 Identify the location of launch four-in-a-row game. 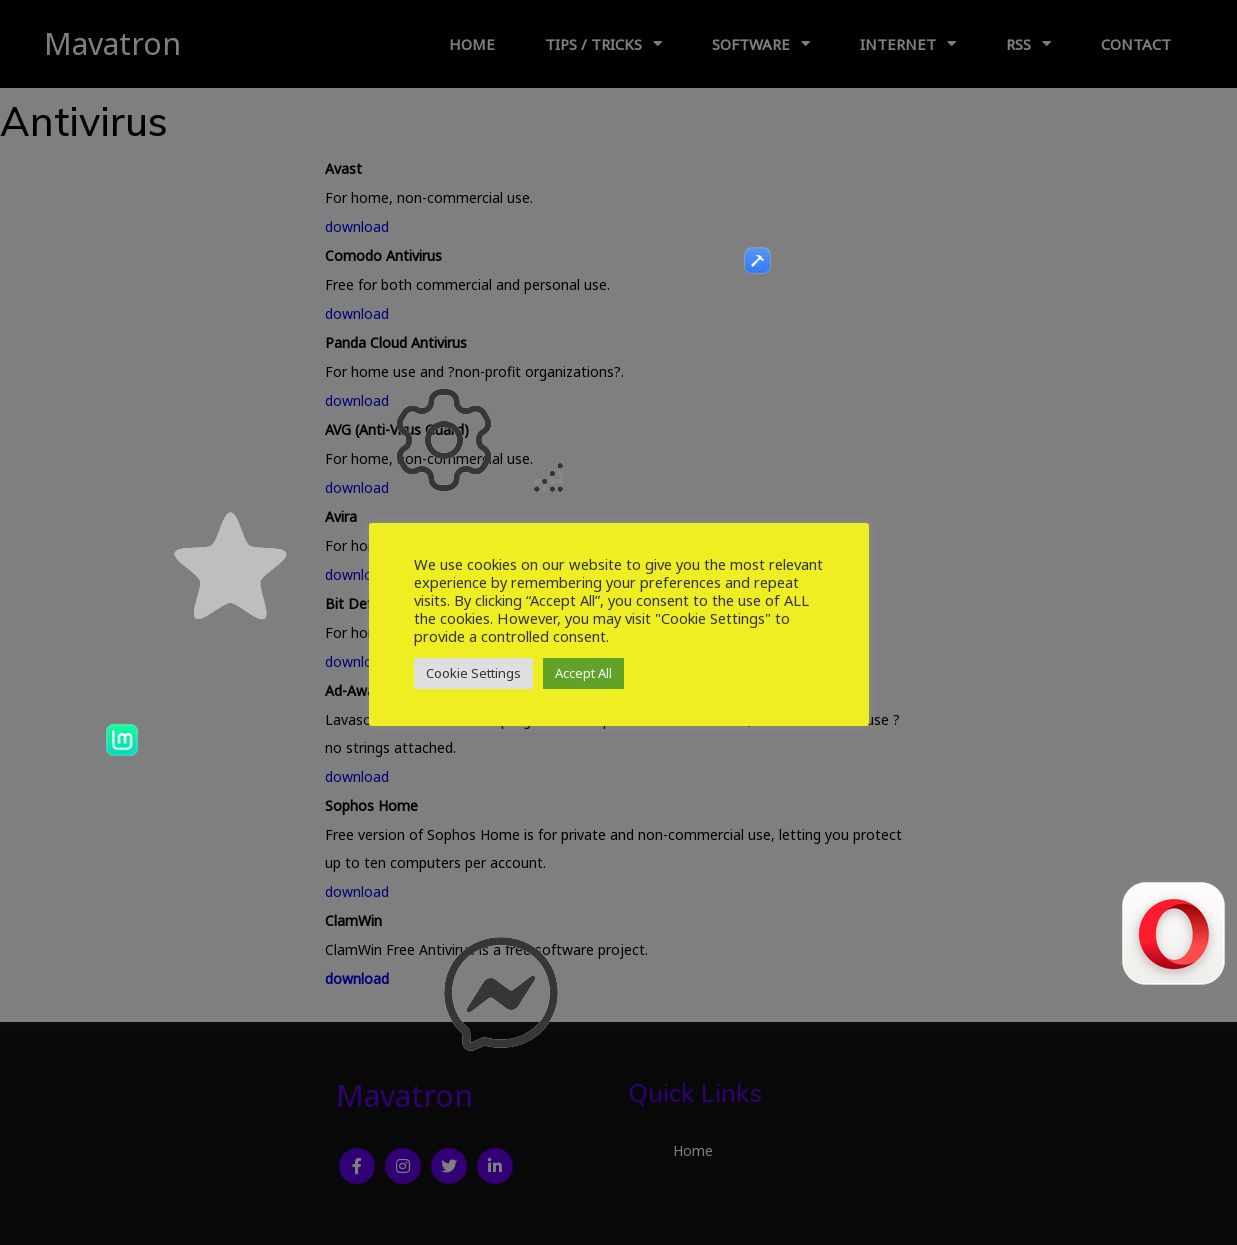
(549, 476).